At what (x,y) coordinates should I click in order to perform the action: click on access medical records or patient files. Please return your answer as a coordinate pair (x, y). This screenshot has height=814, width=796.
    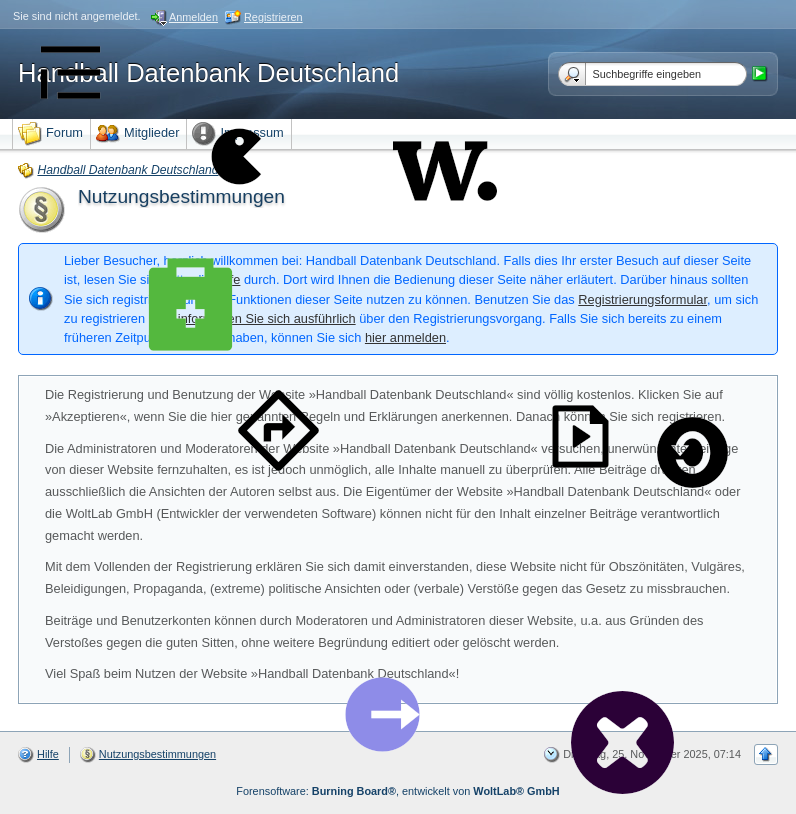
    Looking at the image, I should click on (190, 304).